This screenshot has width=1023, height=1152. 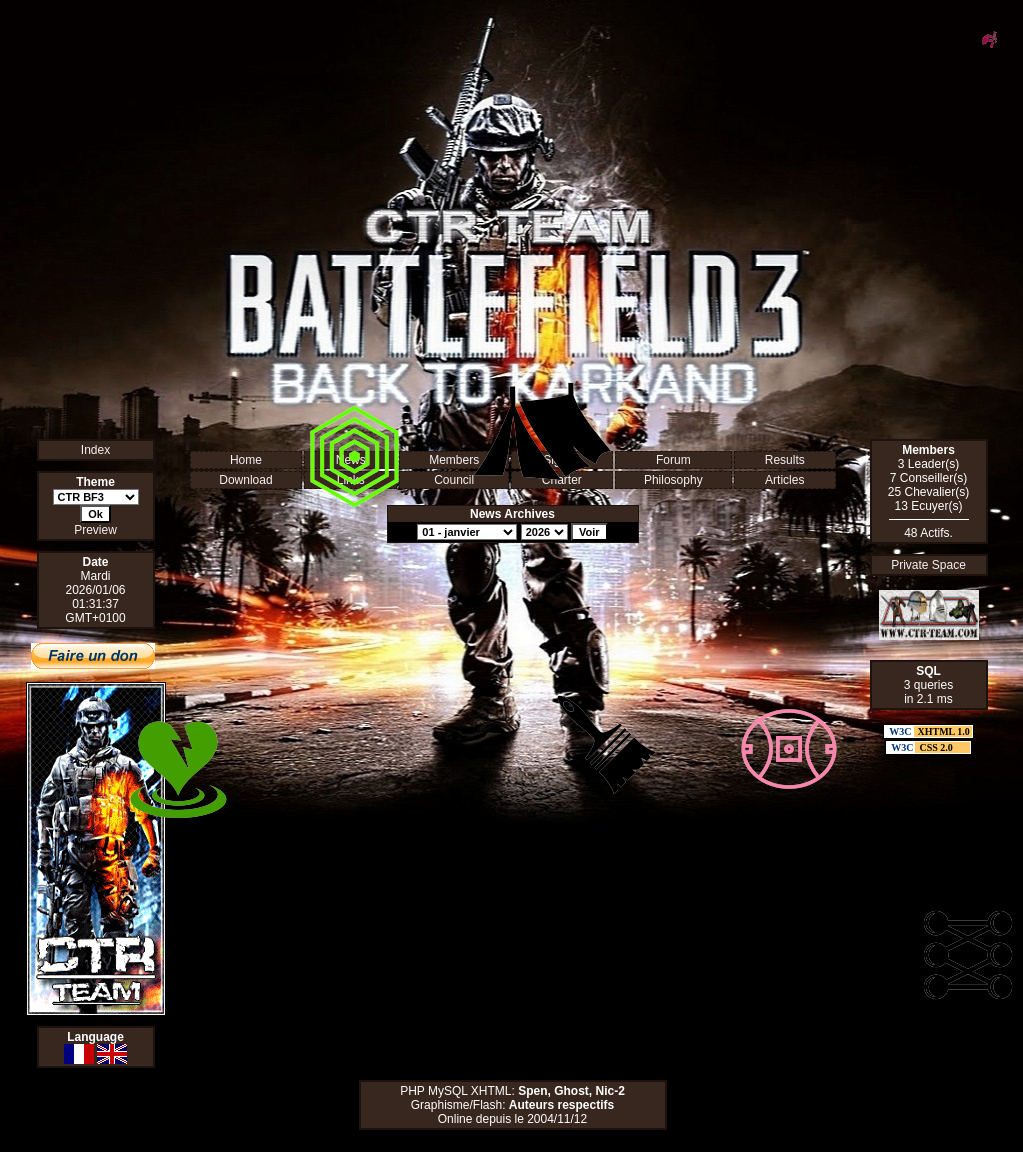 What do you see at coordinates (968, 955) in the screenshot?
I see `neural network or machine learning feature` at bounding box center [968, 955].